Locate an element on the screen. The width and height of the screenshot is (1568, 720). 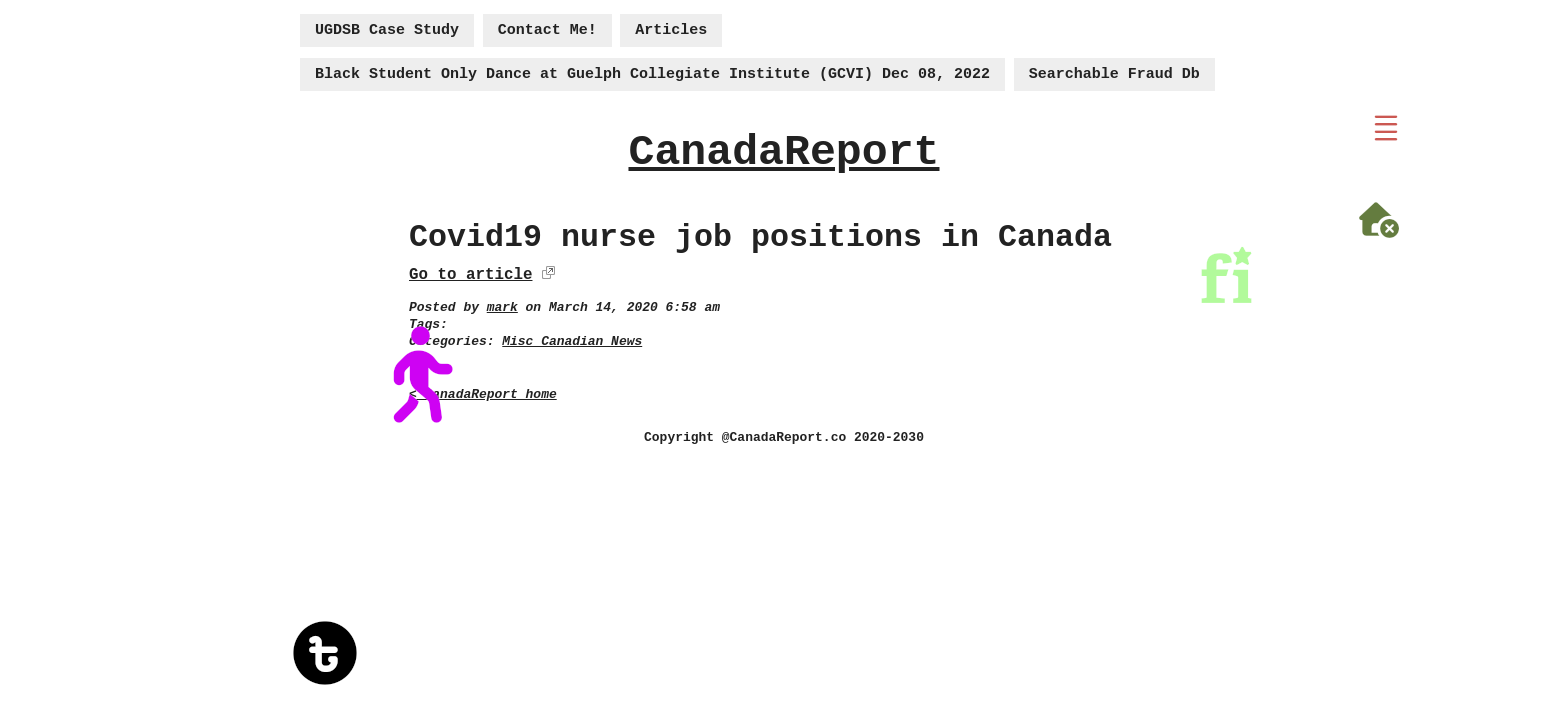
remove a saved home address is located at coordinates (1378, 219).